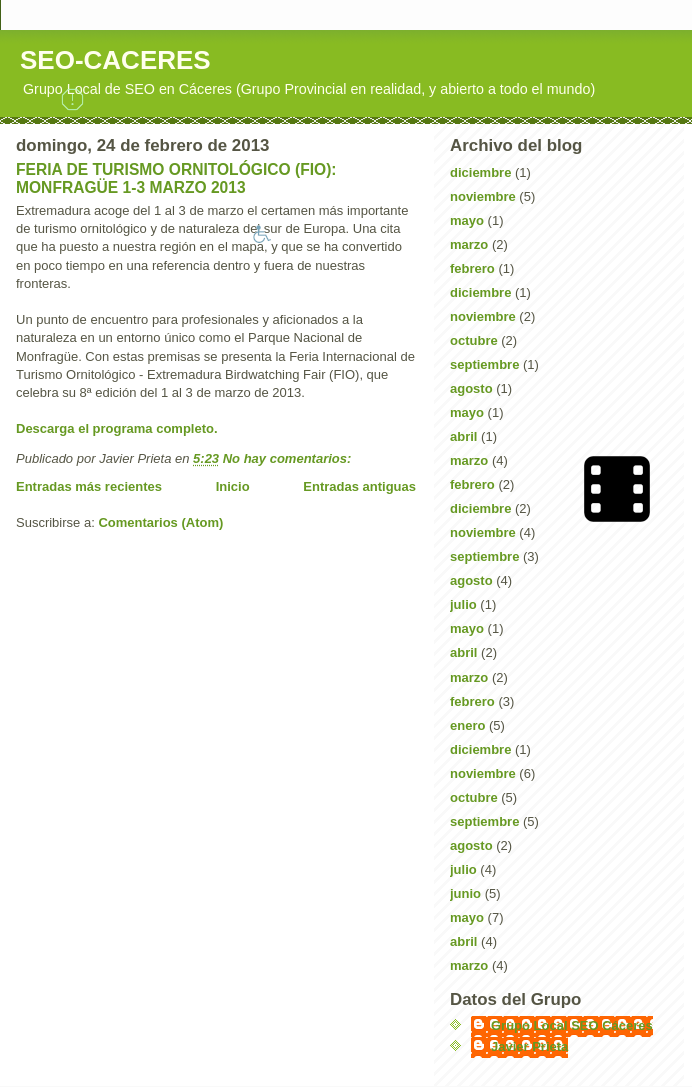 The height and width of the screenshot is (1087, 692). I want to click on indicates a warning or critical alert, so click(72, 99).